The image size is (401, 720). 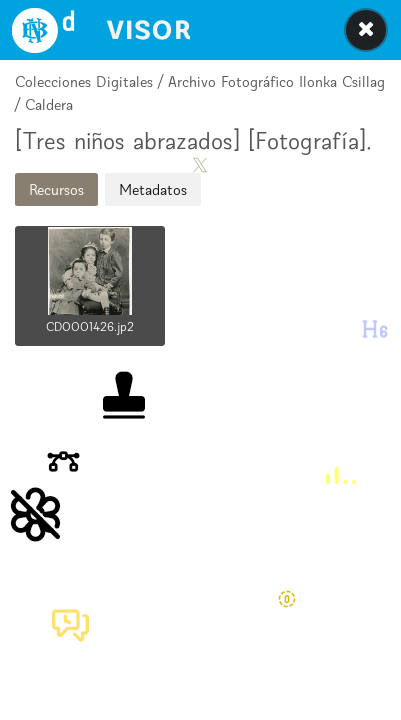 What do you see at coordinates (375, 329) in the screenshot?
I see `format text as heading level 6` at bounding box center [375, 329].